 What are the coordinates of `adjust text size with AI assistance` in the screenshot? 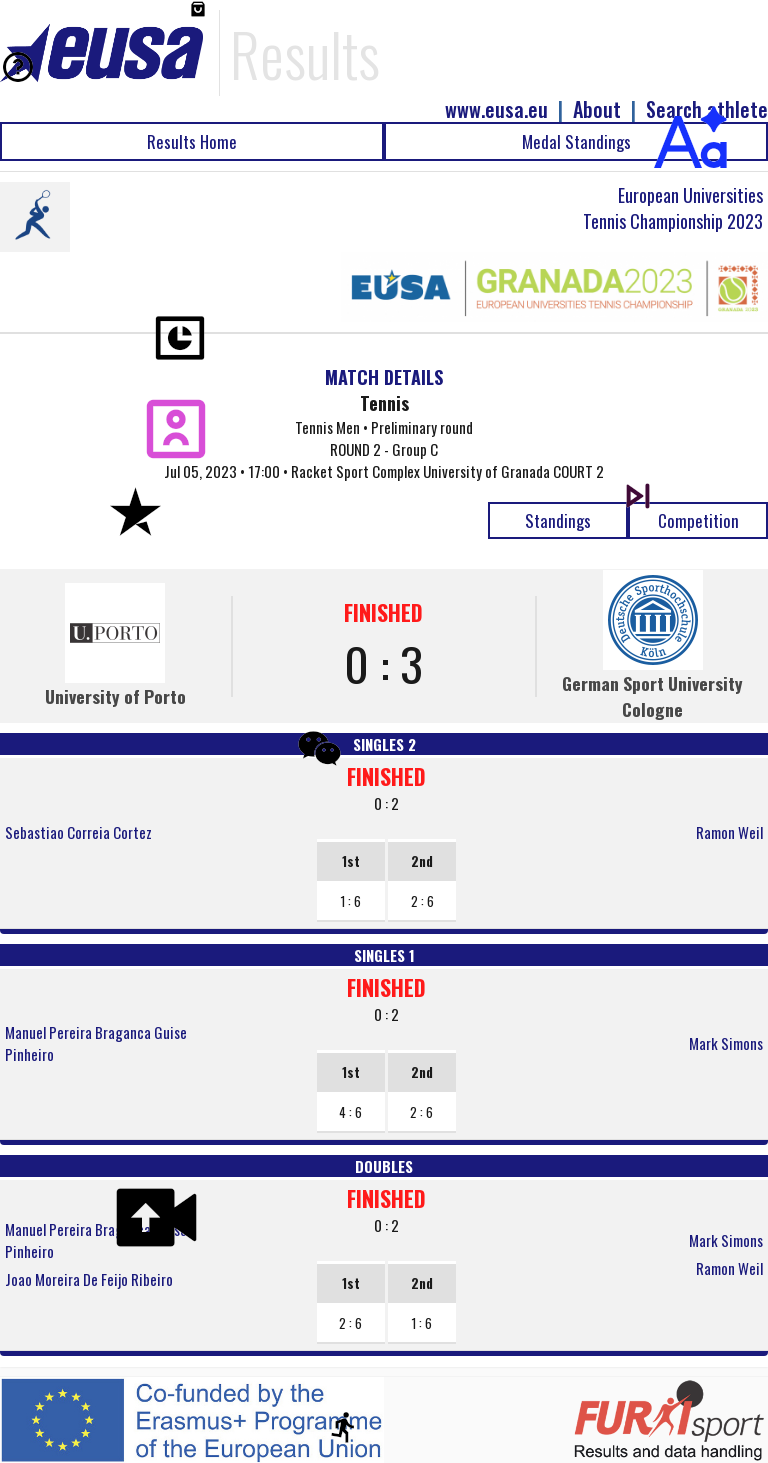 It's located at (691, 142).